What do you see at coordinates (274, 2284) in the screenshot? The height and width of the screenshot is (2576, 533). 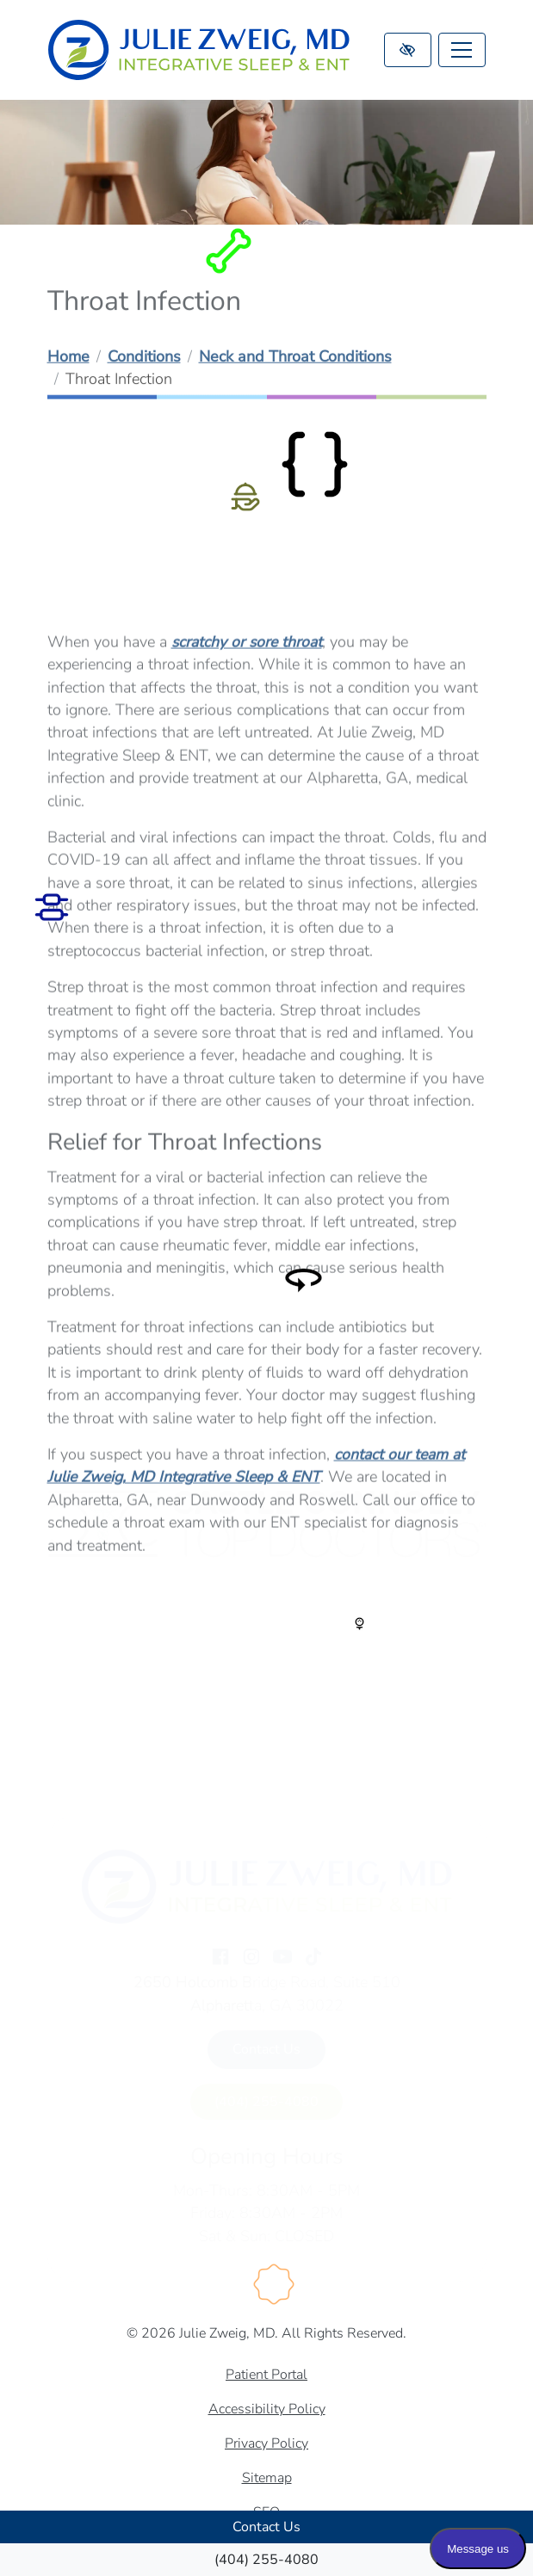 I see `indicates a badge or certification status` at bounding box center [274, 2284].